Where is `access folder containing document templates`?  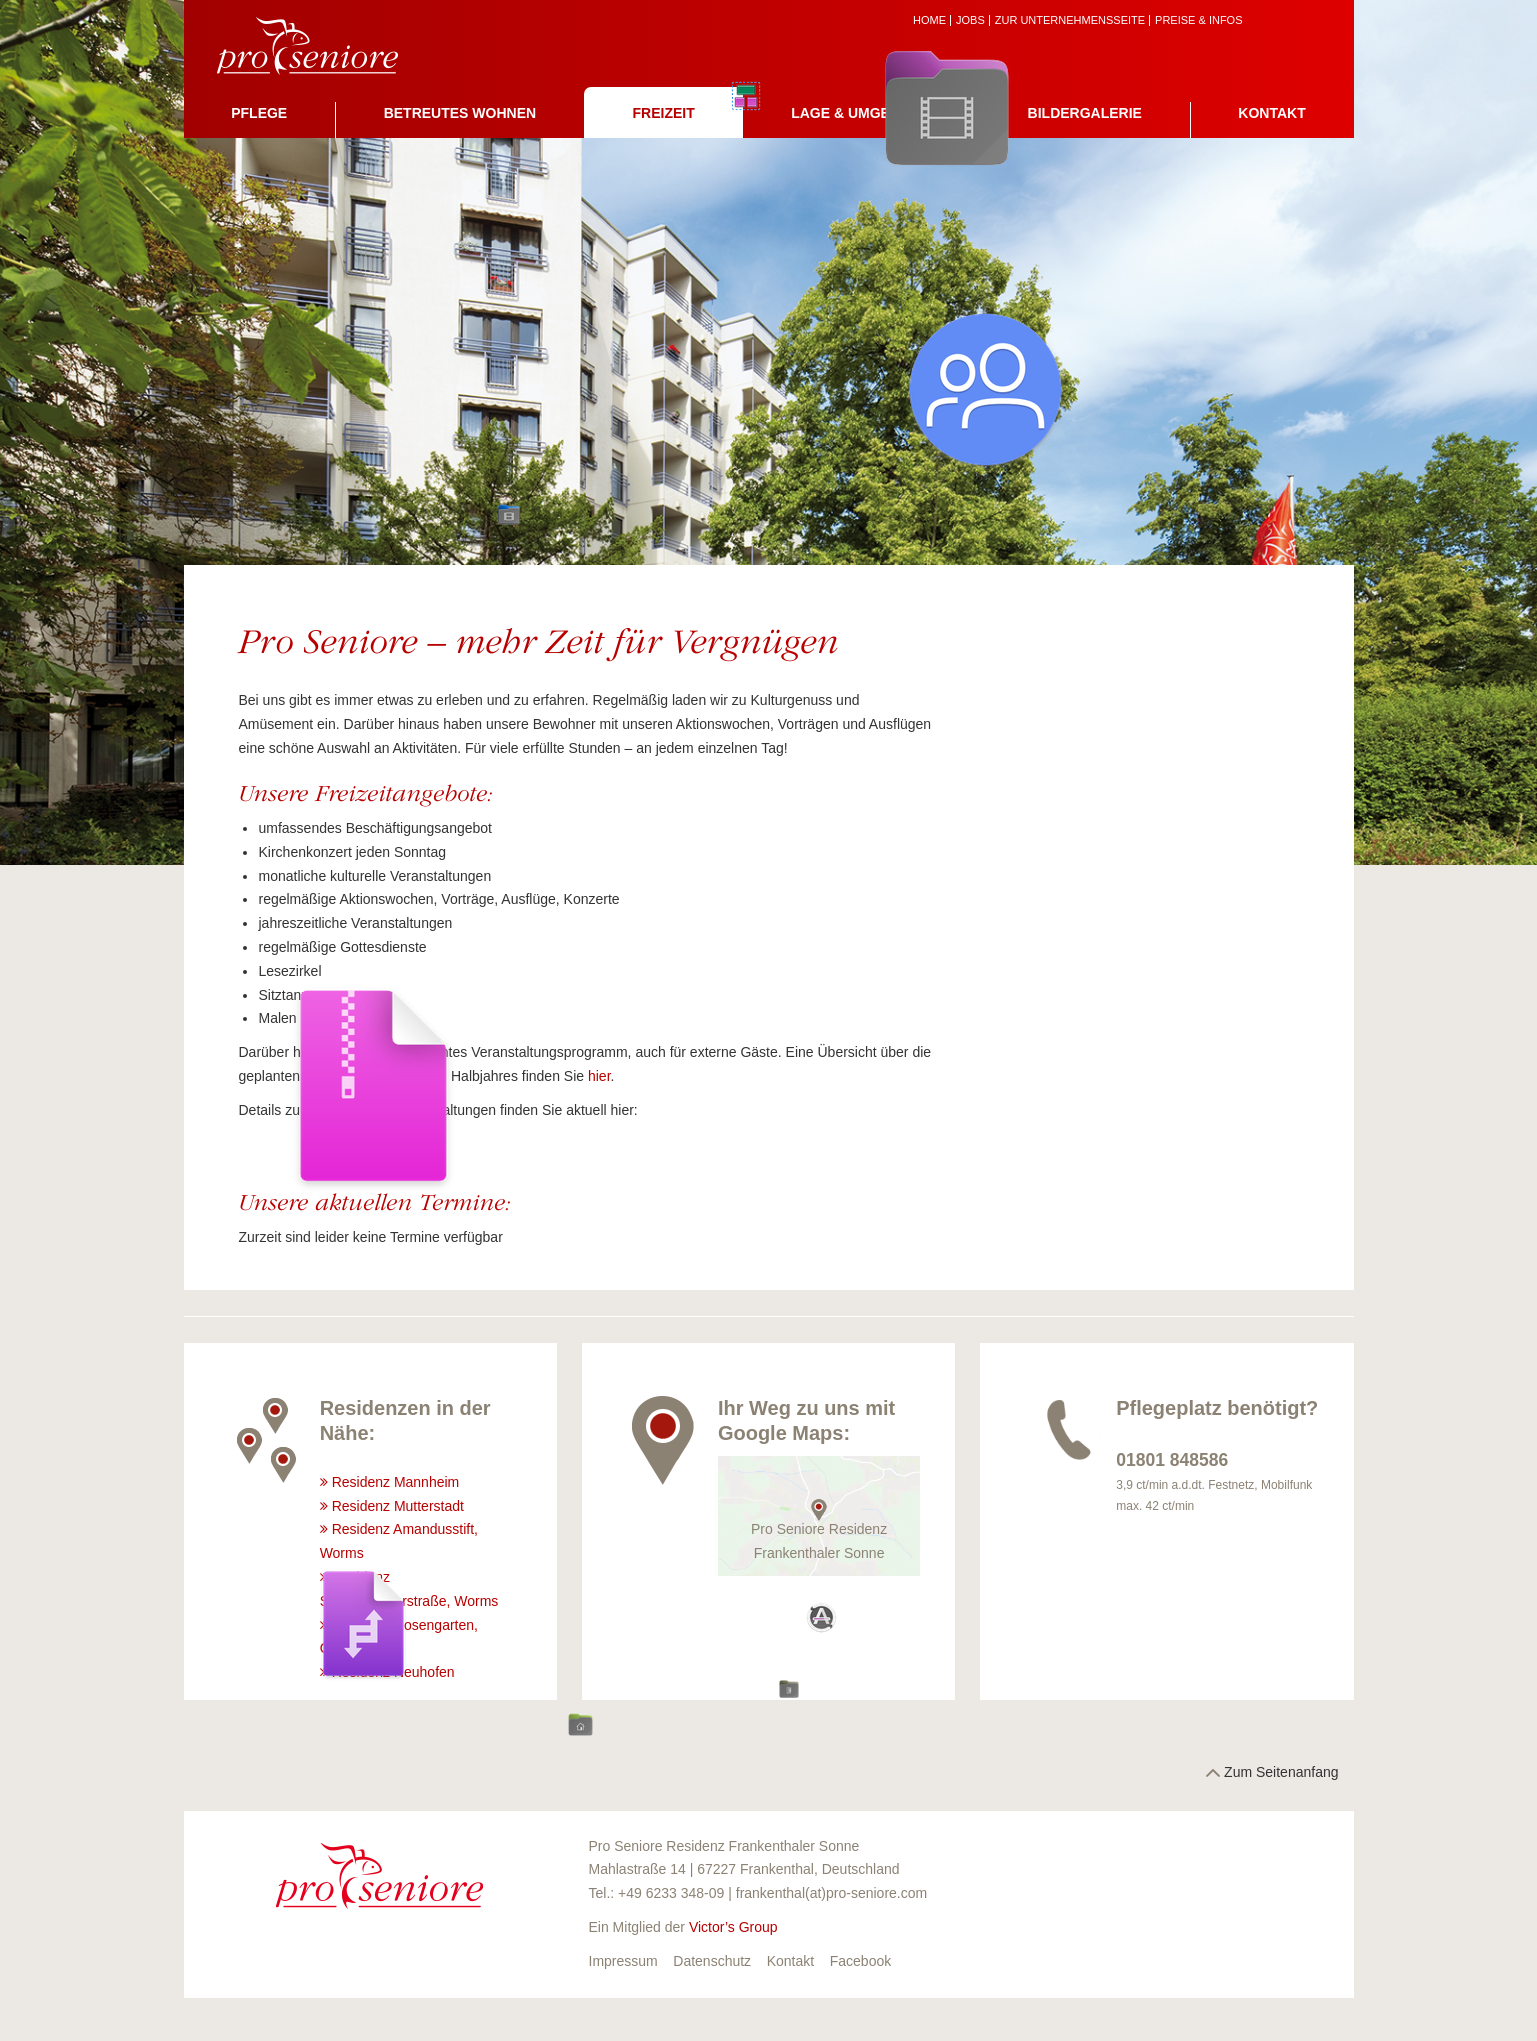
access folder containing document templates is located at coordinates (789, 1689).